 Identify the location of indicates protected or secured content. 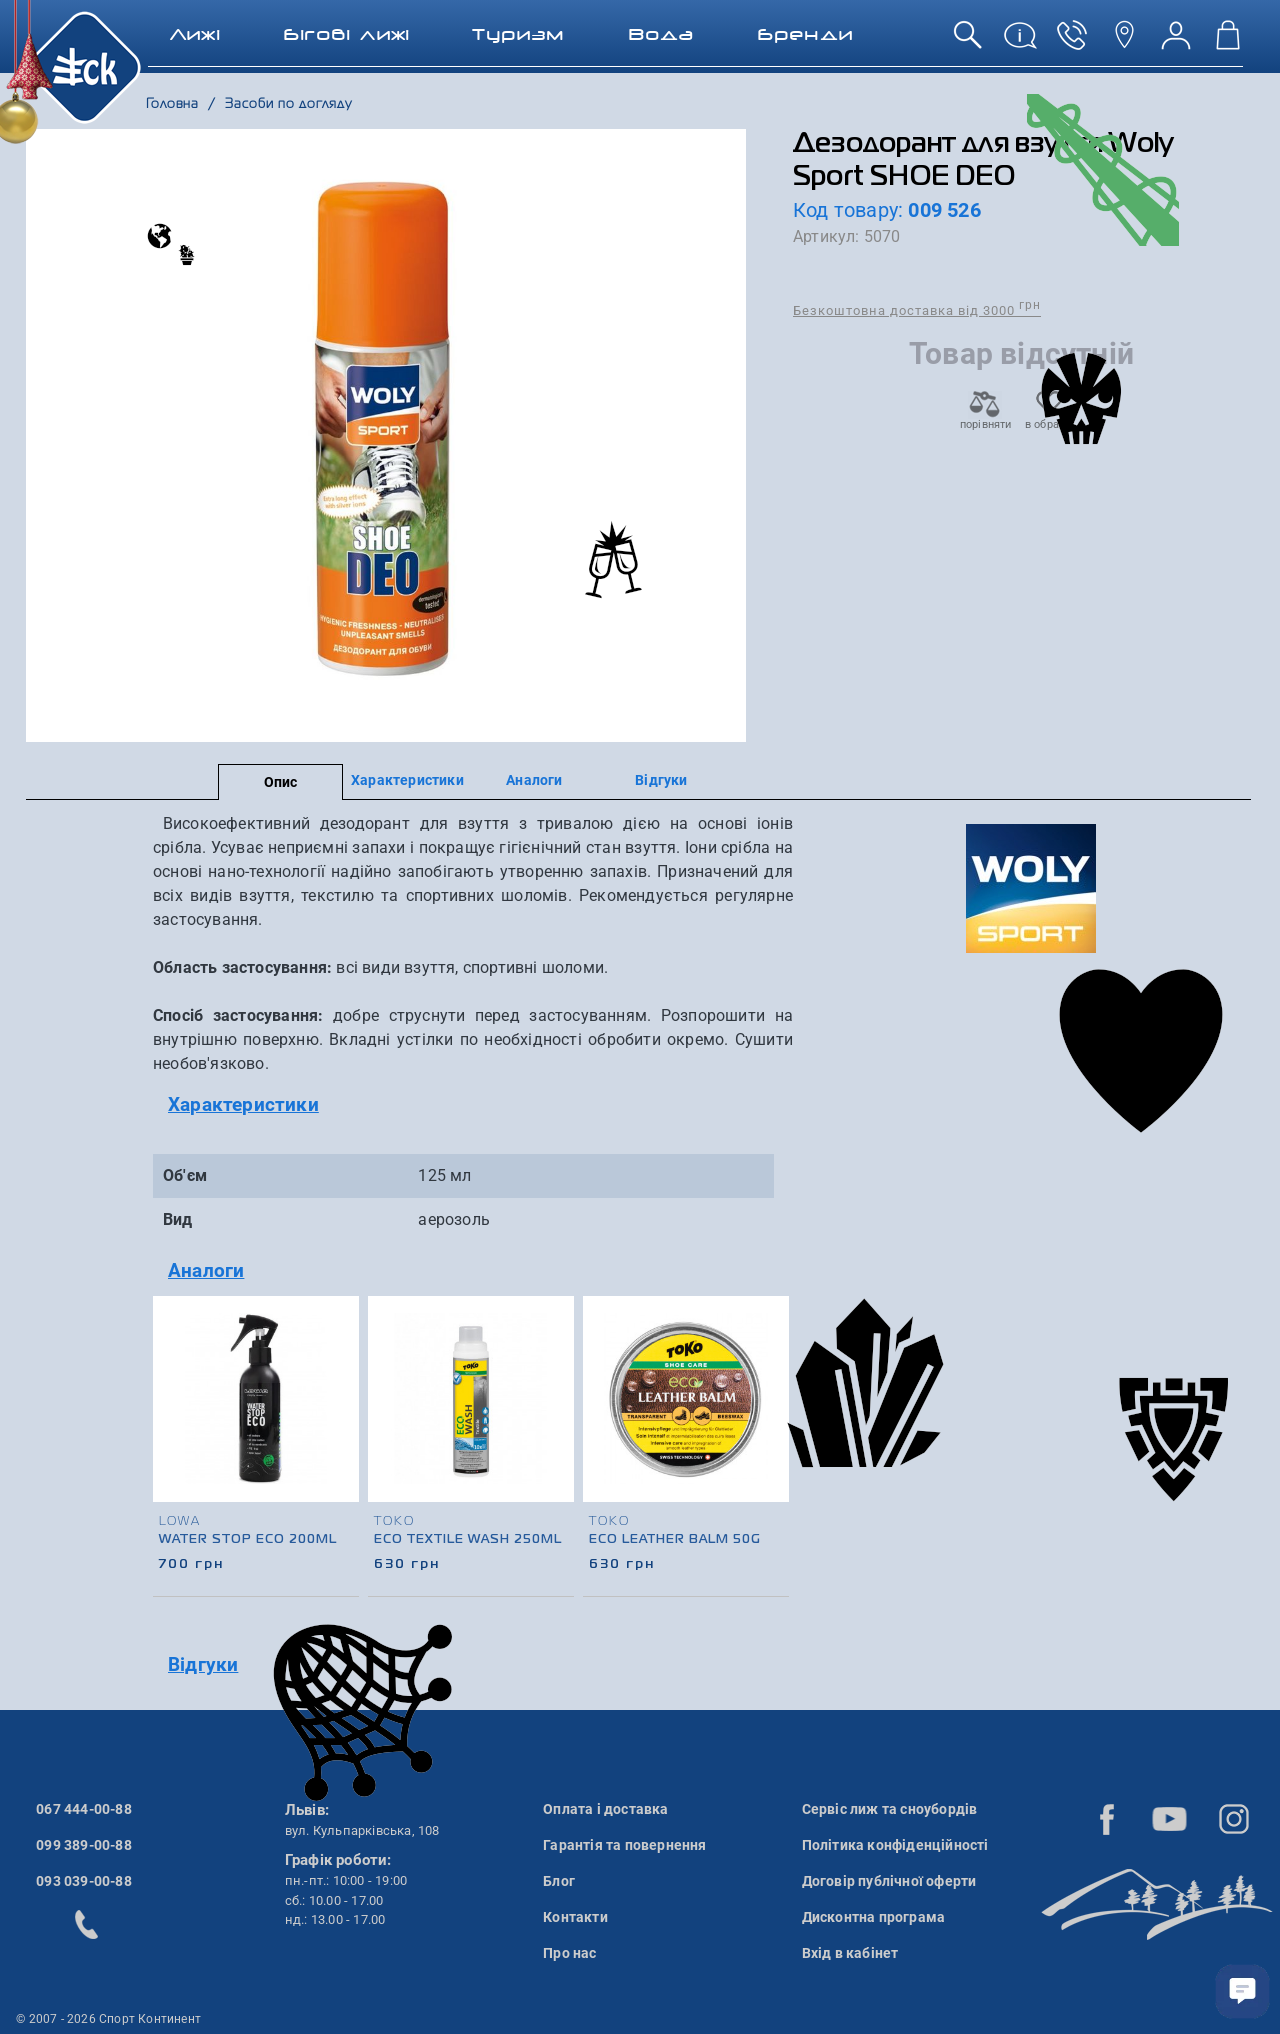
(1173, 1438).